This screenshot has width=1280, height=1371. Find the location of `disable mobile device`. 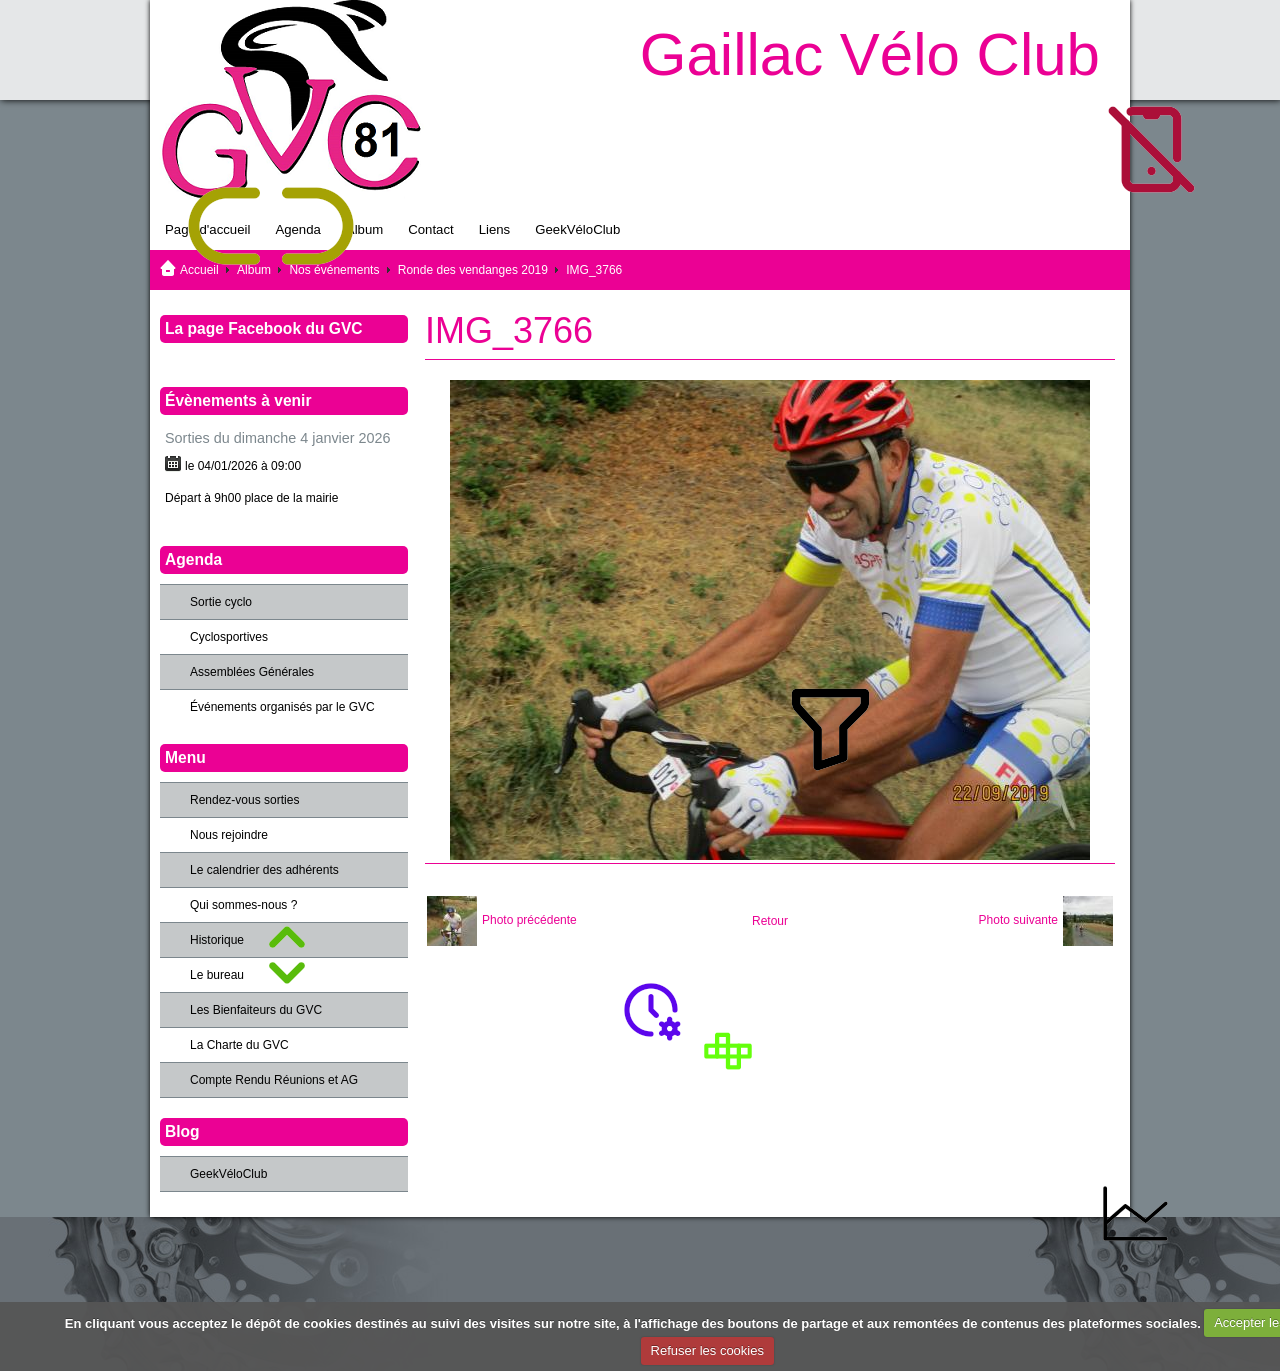

disable mobile device is located at coordinates (1151, 149).